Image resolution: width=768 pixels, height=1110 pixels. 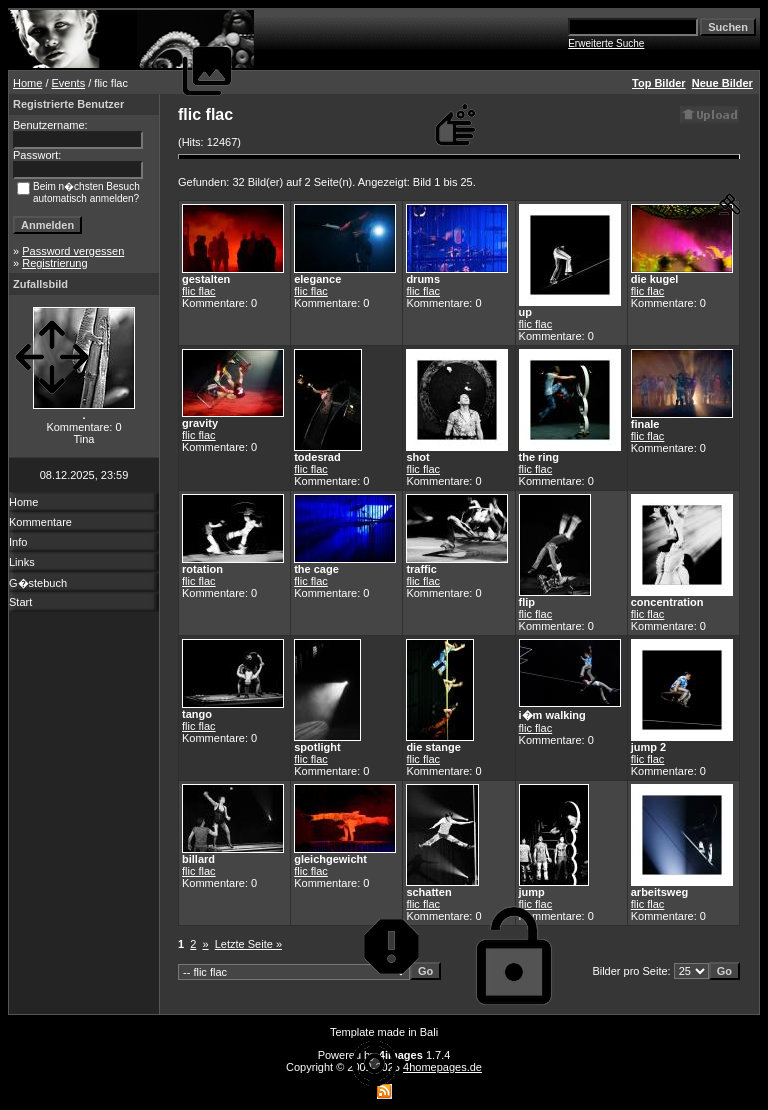 What do you see at coordinates (52, 357) in the screenshot?
I see `expand content in all directions` at bounding box center [52, 357].